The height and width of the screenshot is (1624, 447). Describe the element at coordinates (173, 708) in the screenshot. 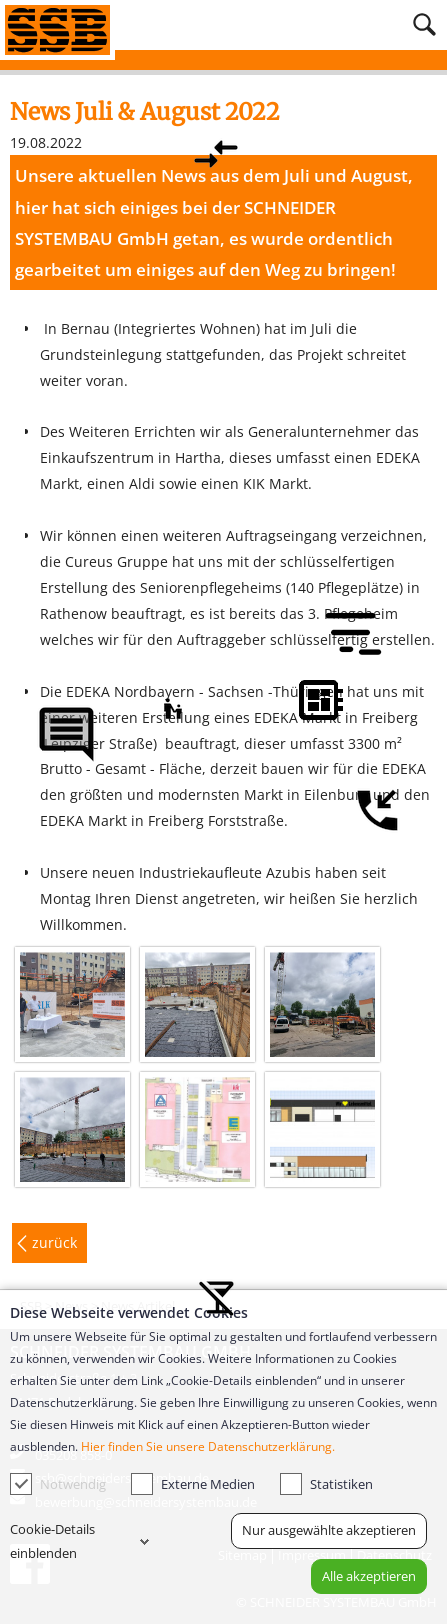

I see `indicates child supervision required` at that location.